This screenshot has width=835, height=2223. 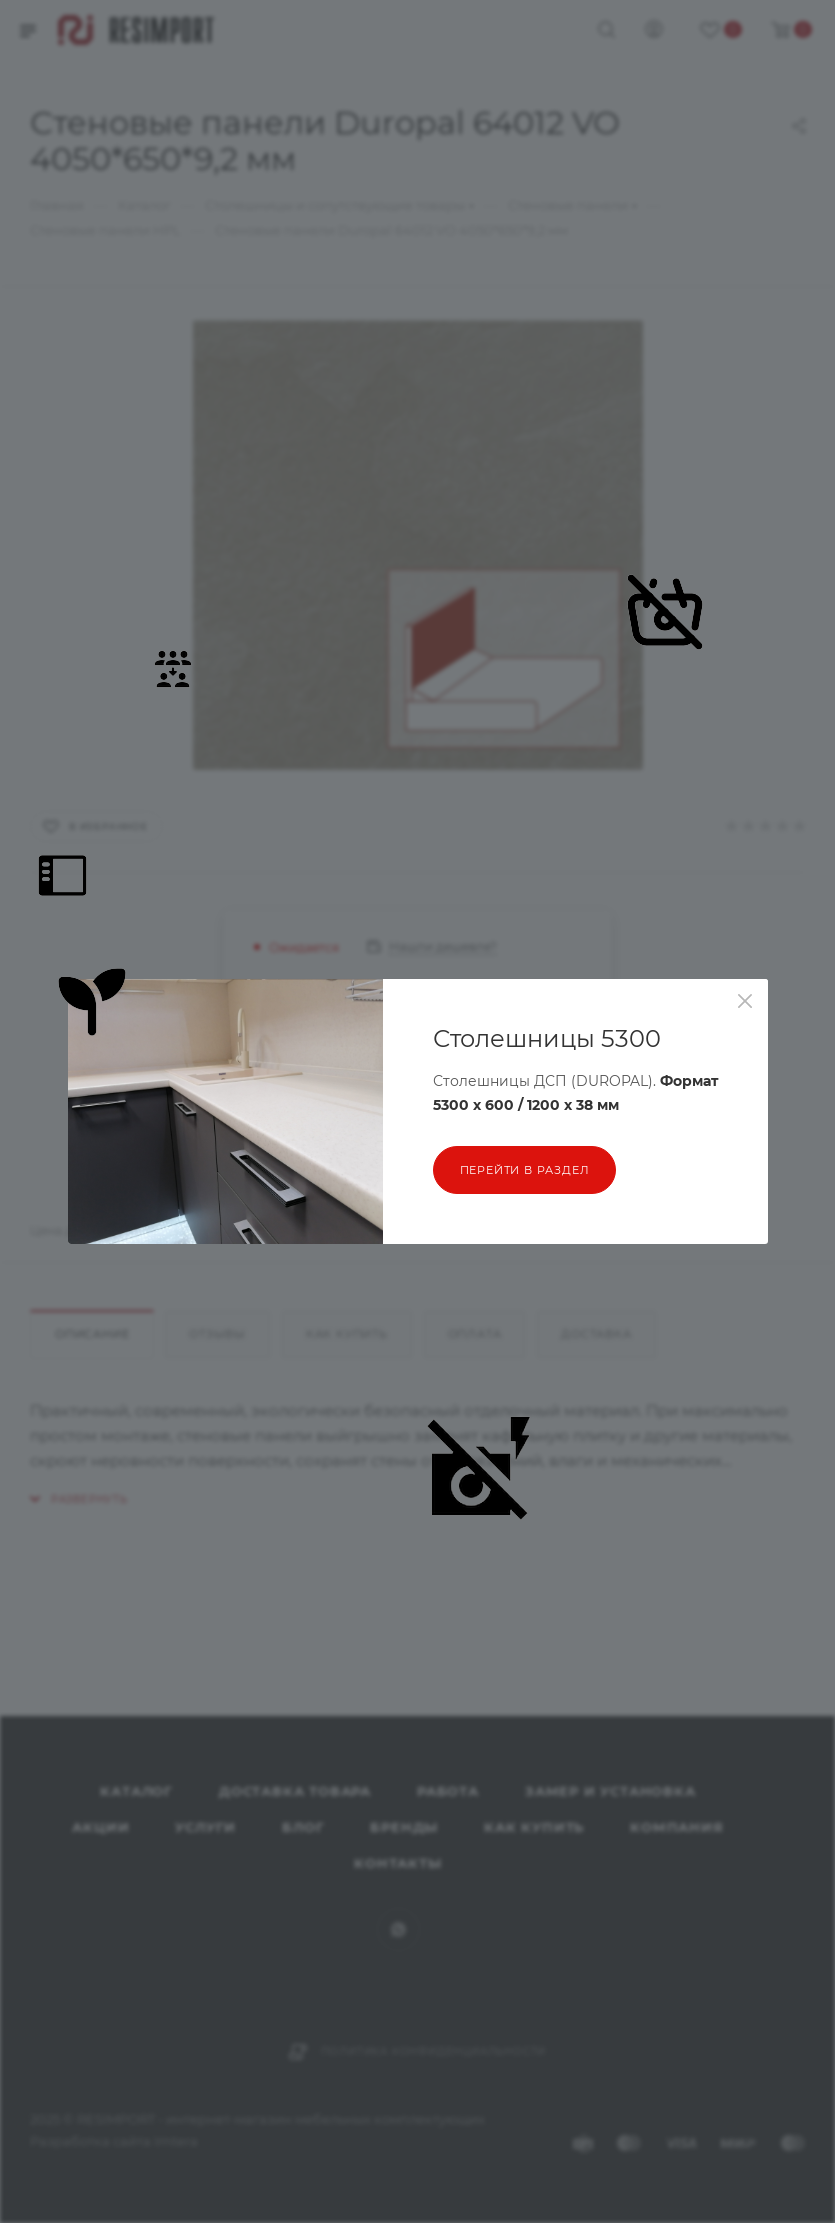 I want to click on indicates eco-friendly or sustainable option, so click(x=92, y=1002).